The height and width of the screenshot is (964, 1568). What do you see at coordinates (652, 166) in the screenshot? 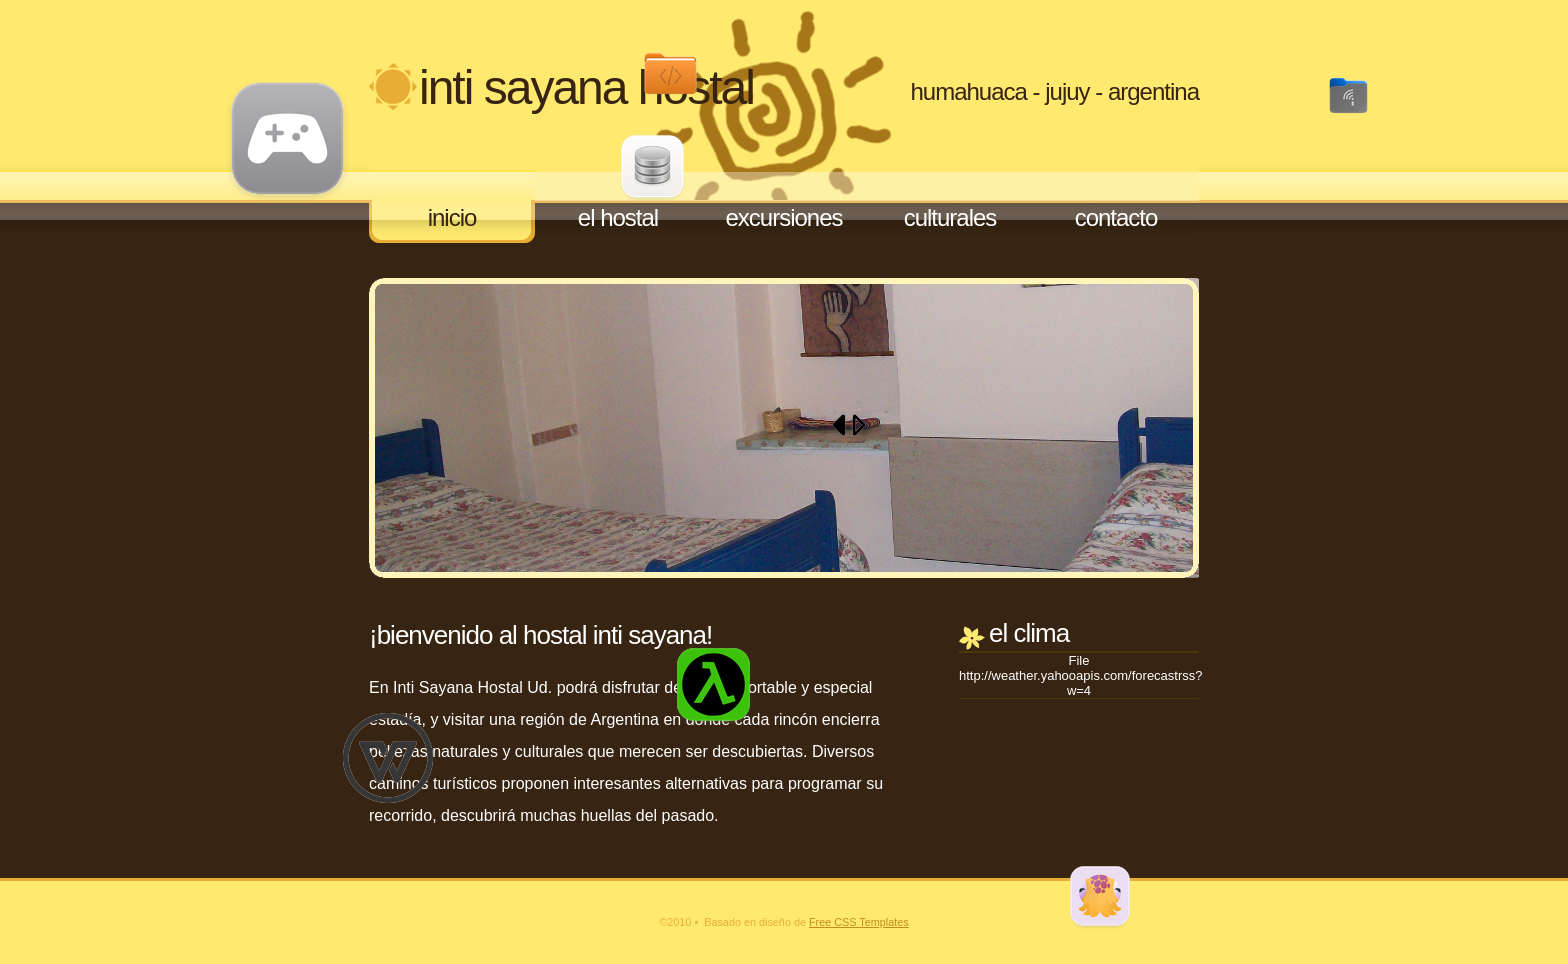
I see `open sqlitebrowser database application` at bounding box center [652, 166].